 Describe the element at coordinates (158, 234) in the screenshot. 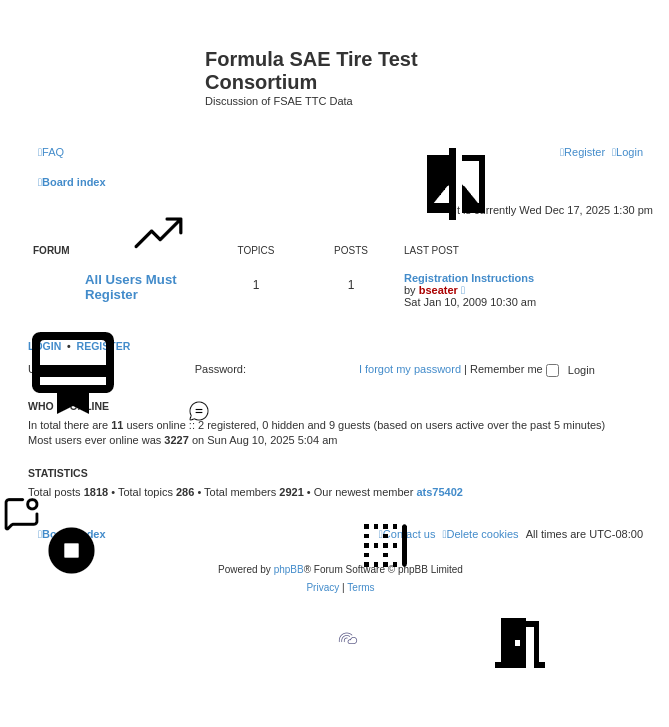

I see `view trending or popular content` at that location.